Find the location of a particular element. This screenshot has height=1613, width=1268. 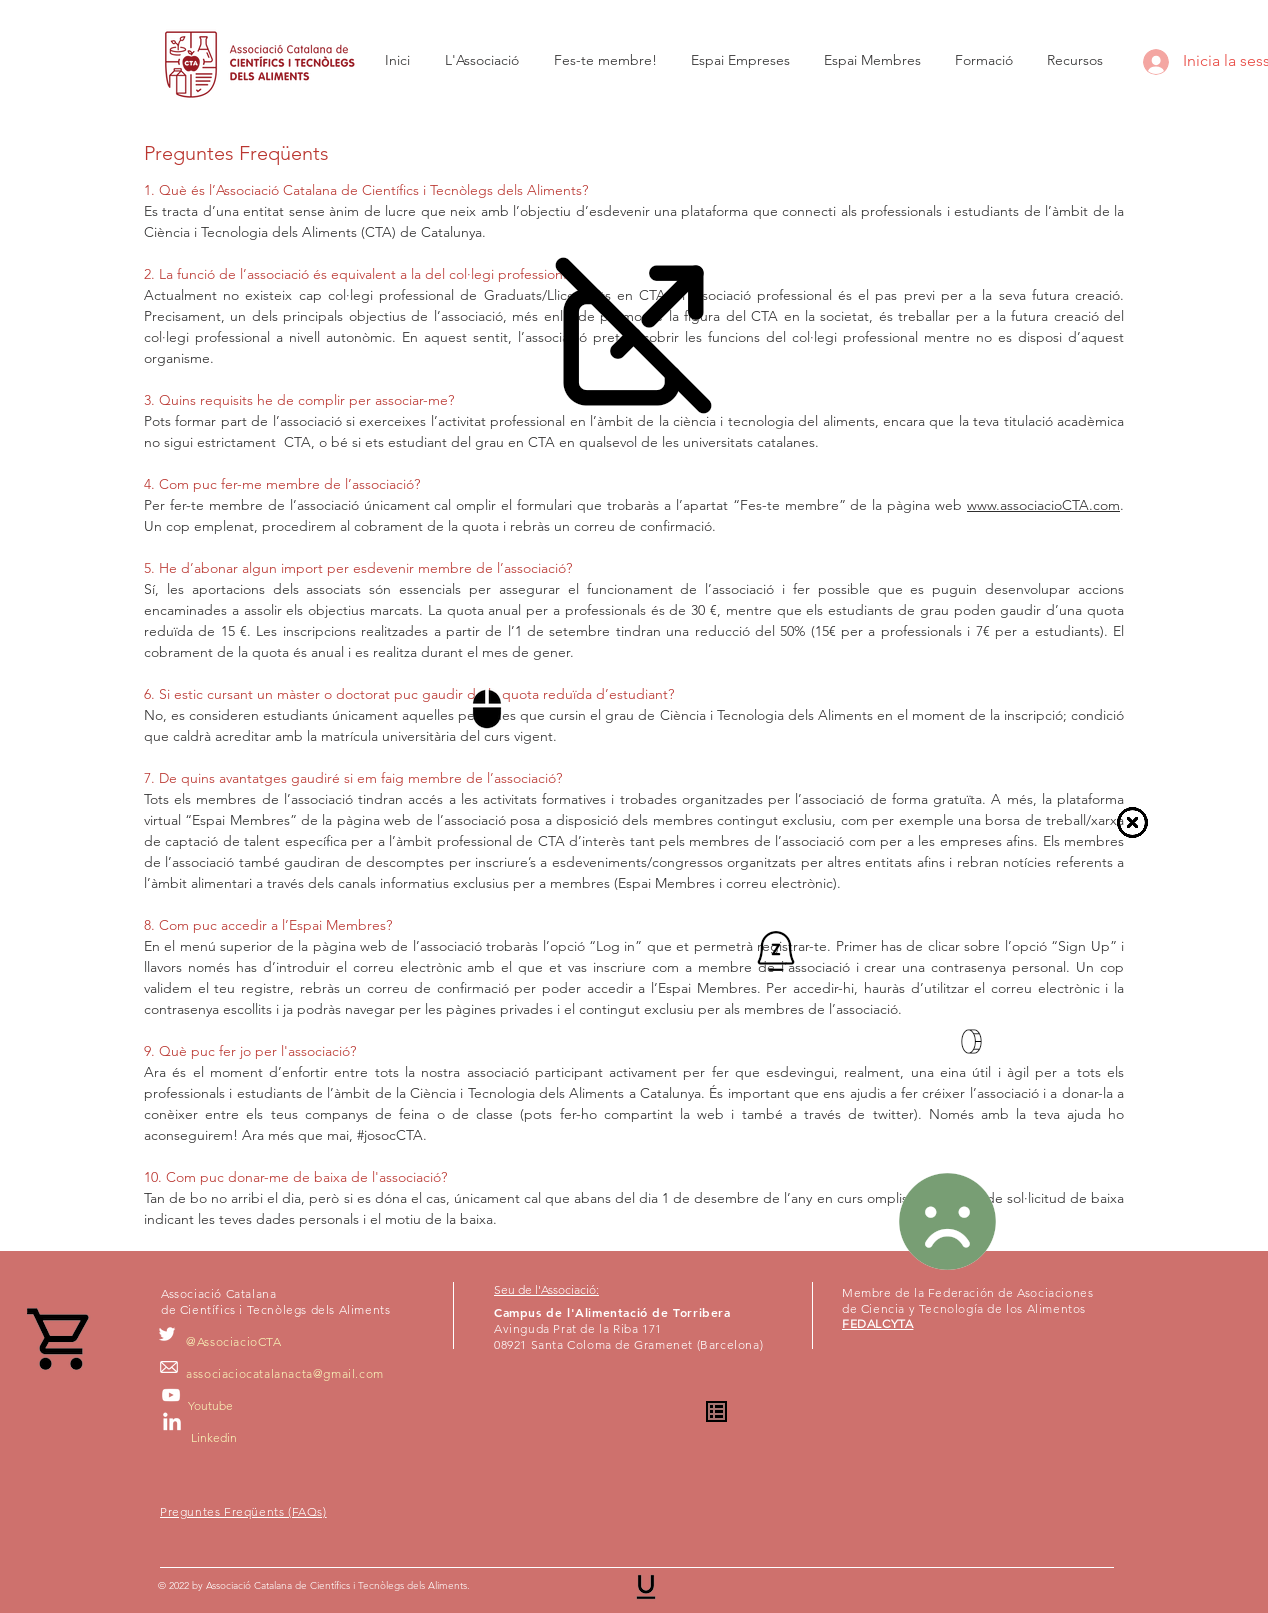

external link disabled or unavailable is located at coordinates (633, 335).